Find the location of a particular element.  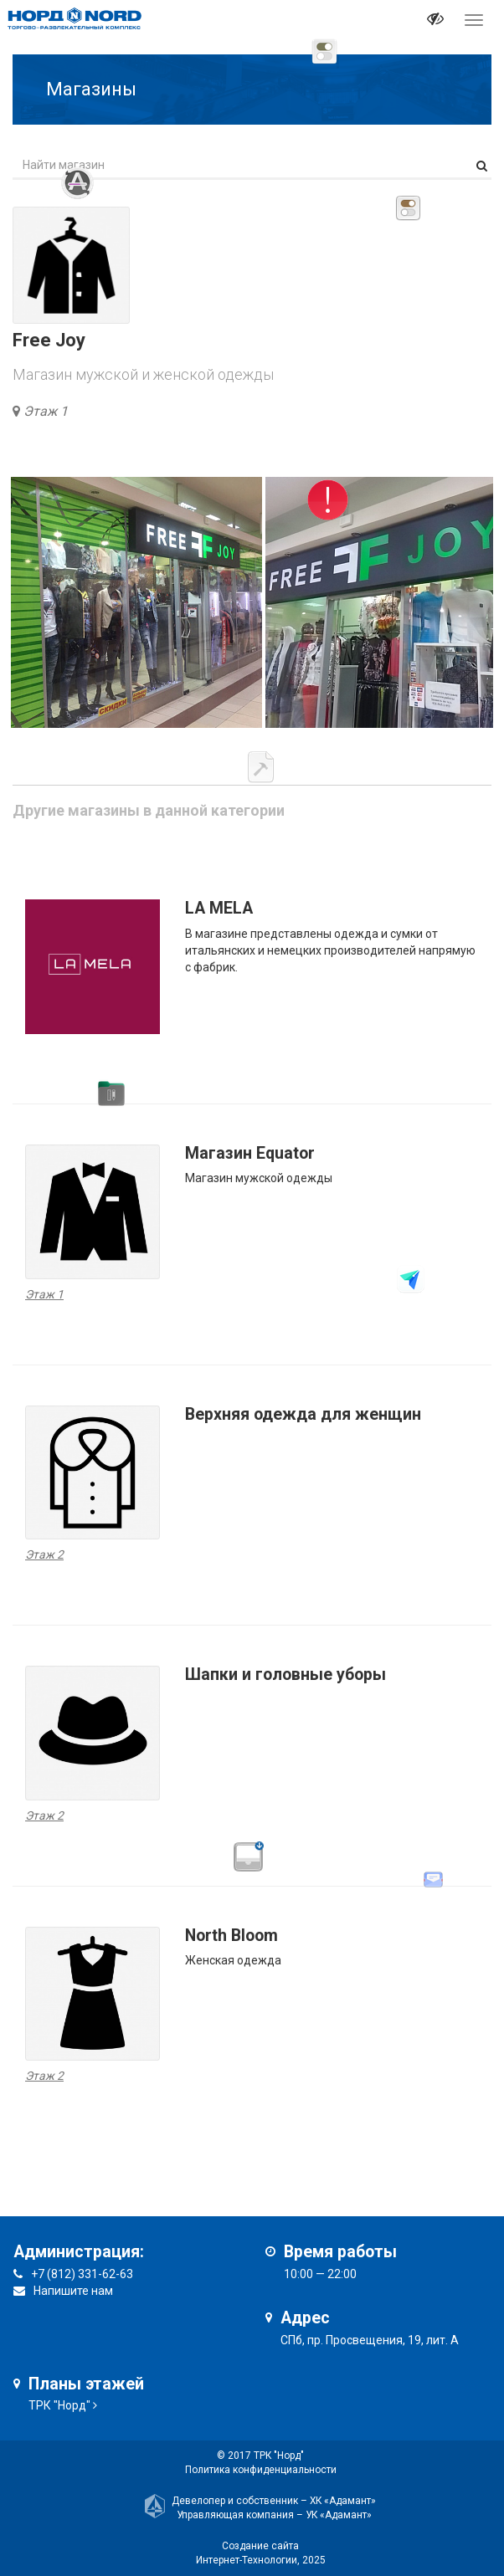

check for available software updates is located at coordinates (77, 182).